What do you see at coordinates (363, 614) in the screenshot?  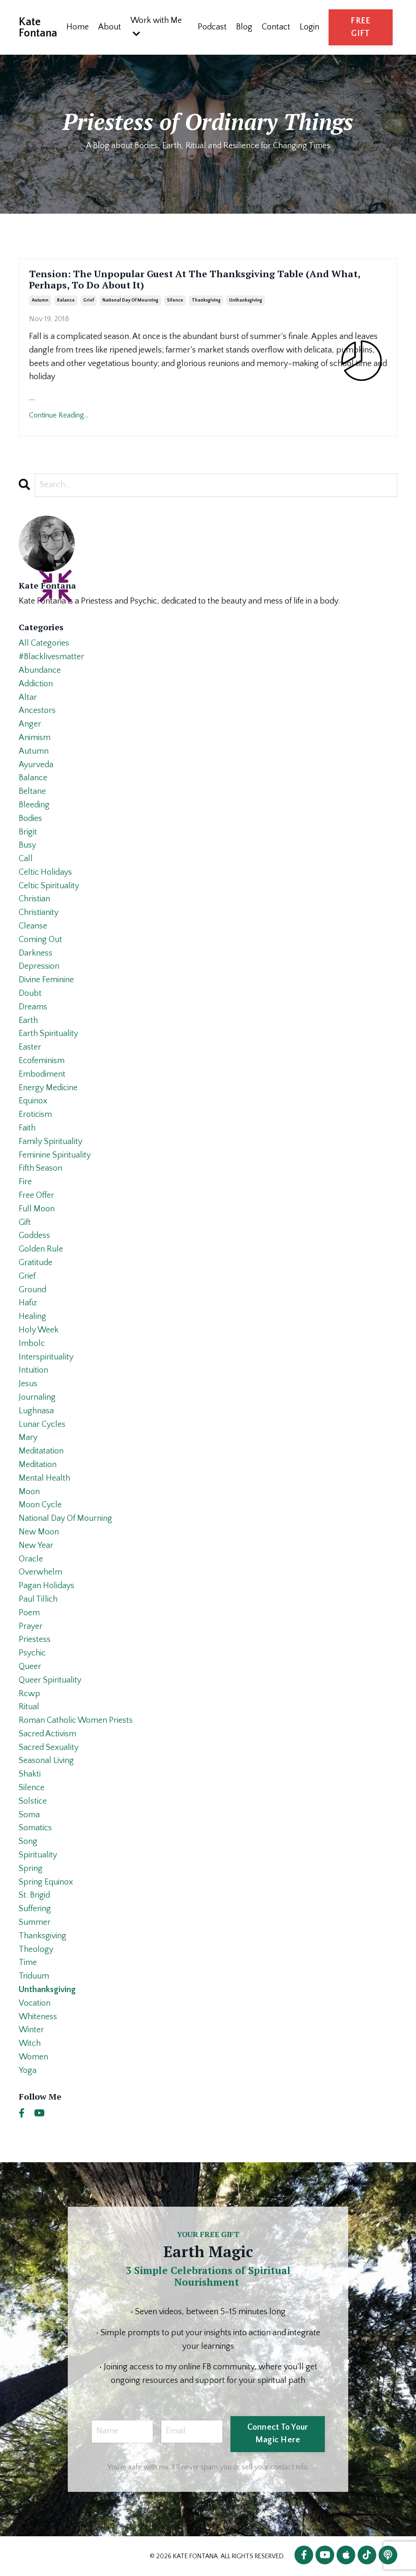 I see `edit your profile` at bounding box center [363, 614].